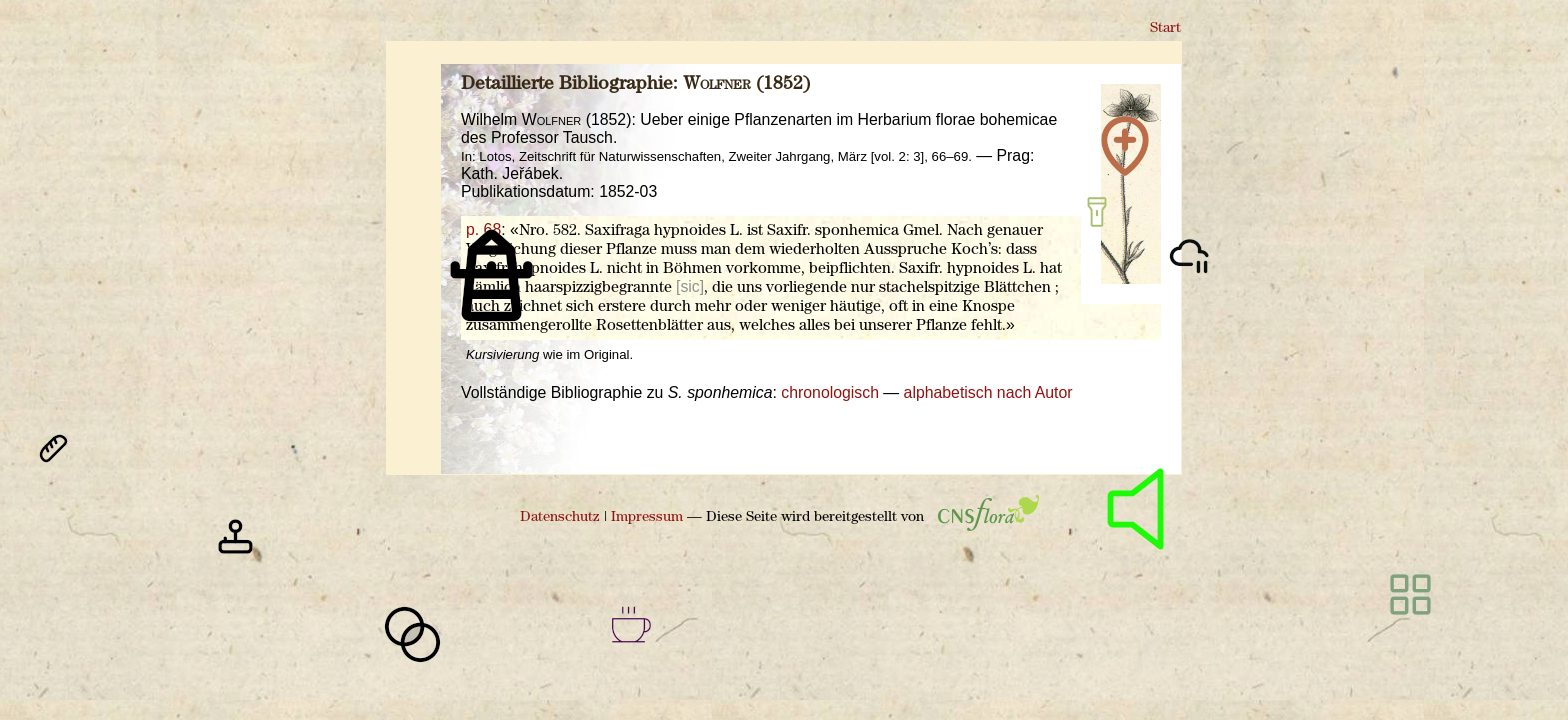 This screenshot has width=1568, height=720. What do you see at coordinates (630, 626) in the screenshot?
I see `find nearby coffee shops or cafes` at bounding box center [630, 626].